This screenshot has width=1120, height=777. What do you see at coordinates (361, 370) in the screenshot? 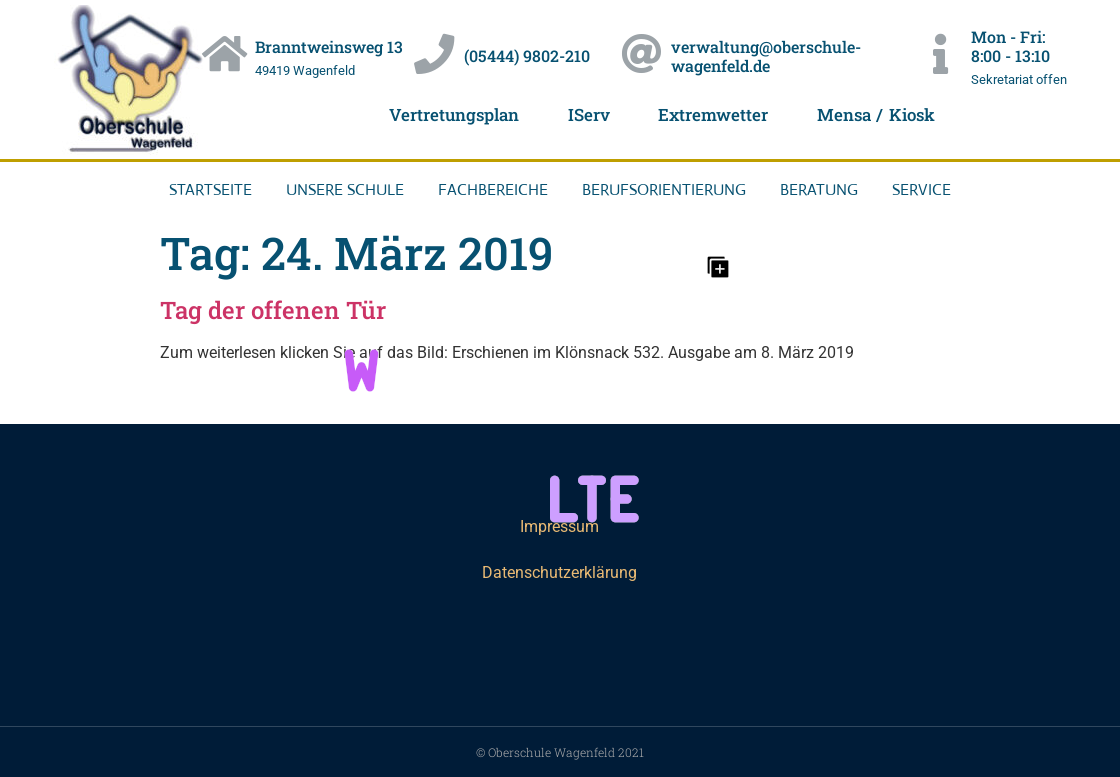
I see `indicates a word or text-related feature` at bounding box center [361, 370].